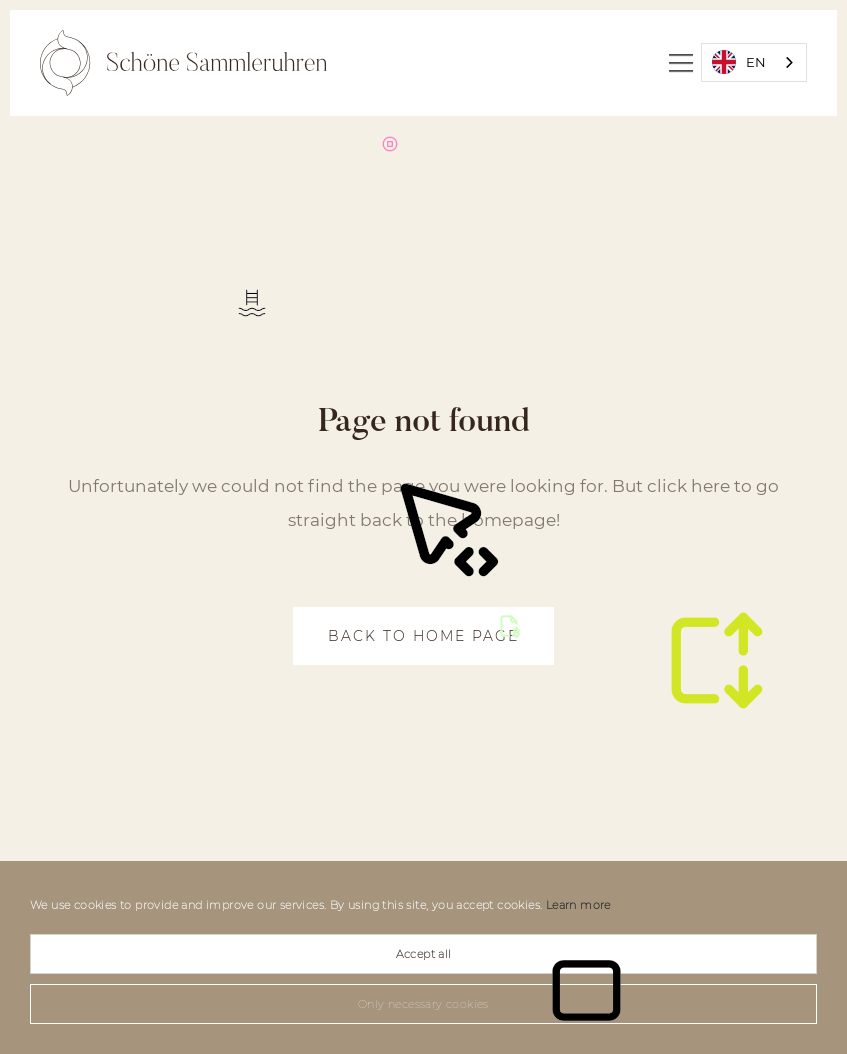 This screenshot has height=1054, width=847. What do you see at coordinates (714, 660) in the screenshot?
I see `auto-fit content to available height` at bounding box center [714, 660].